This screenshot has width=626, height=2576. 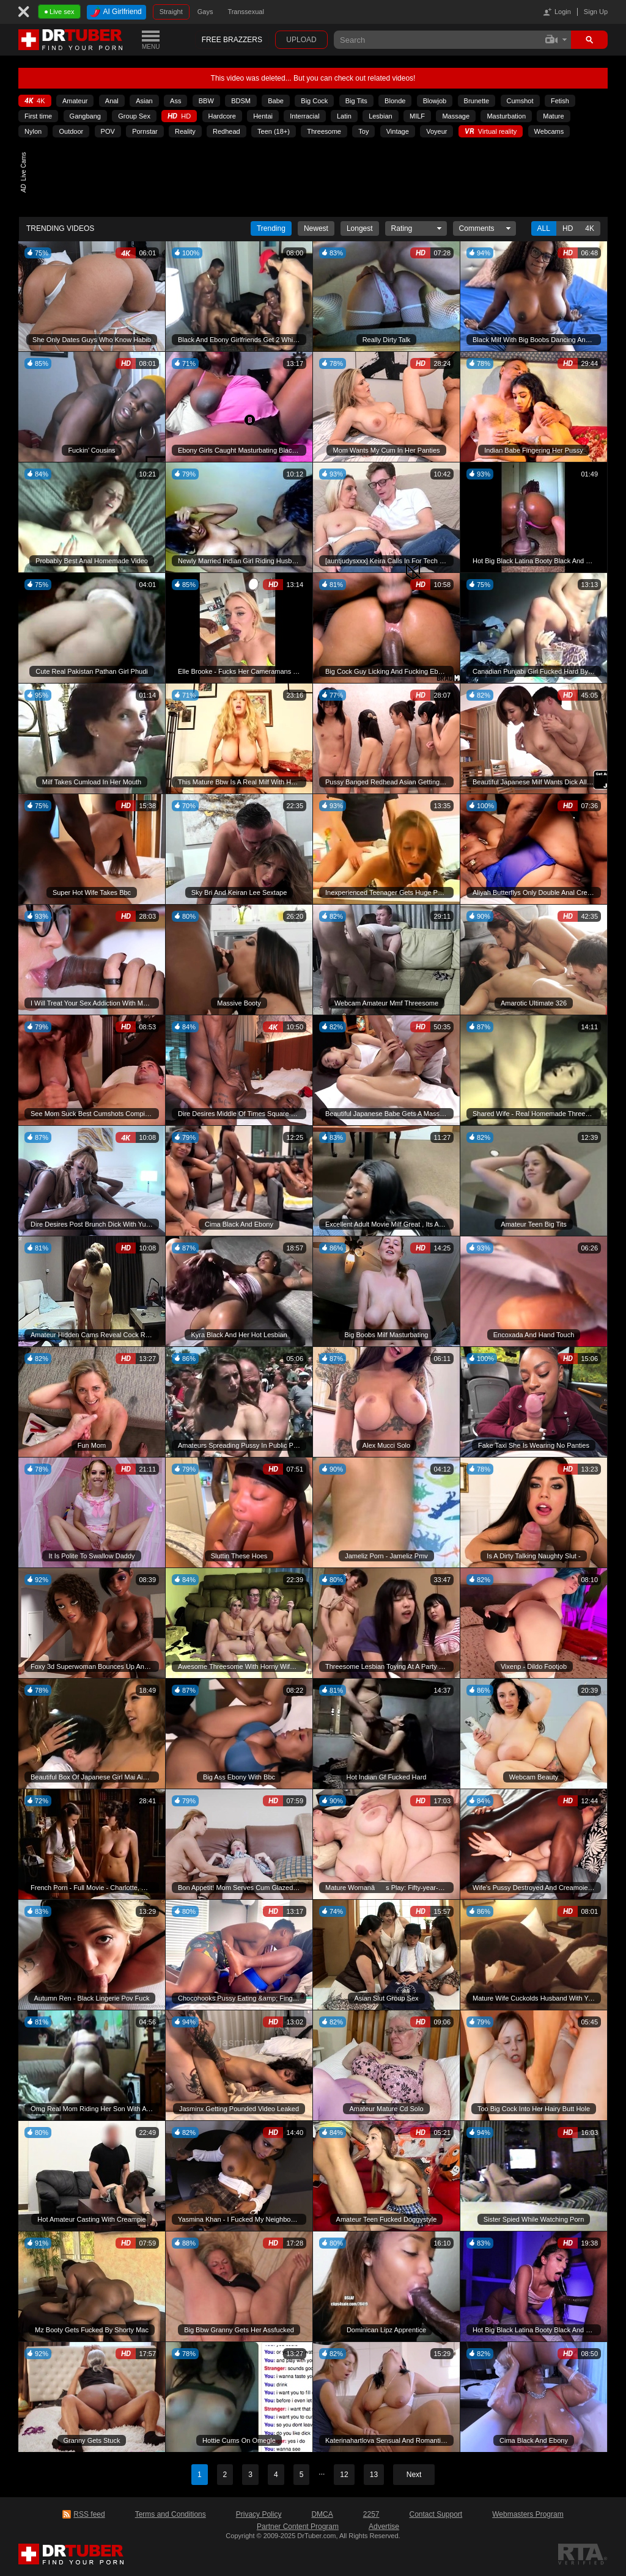 What do you see at coordinates (249, 420) in the screenshot?
I see `xbox controller B button indicator` at bounding box center [249, 420].